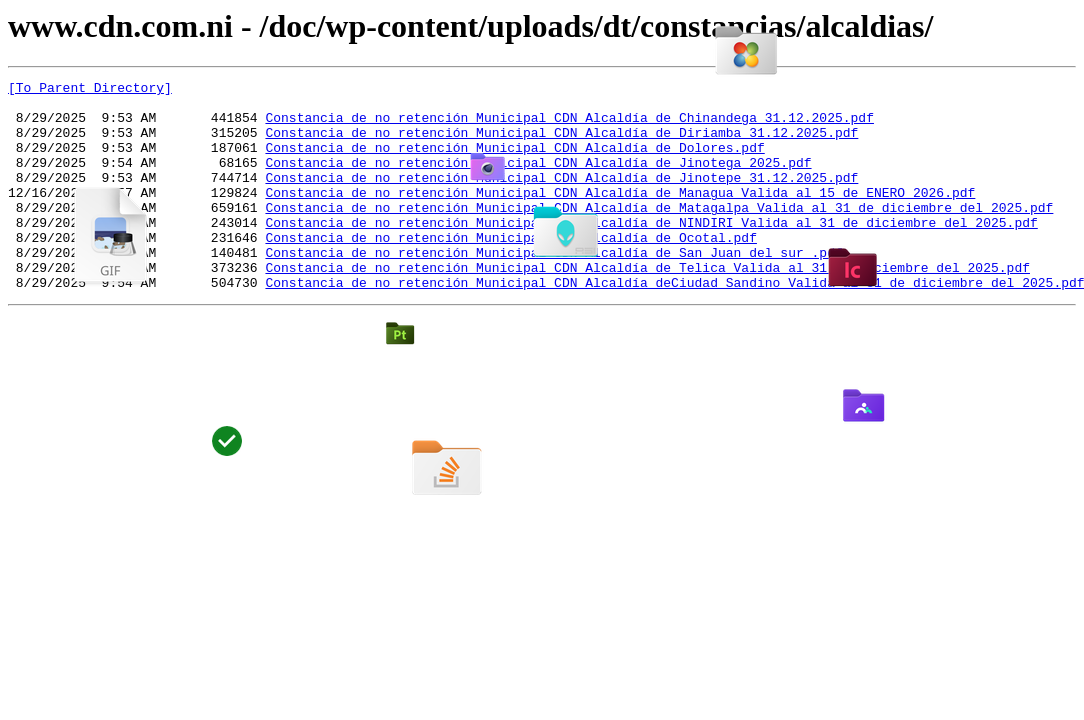 The image size is (1084, 720). Describe the element at coordinates (446, 469) in the screenshot. I see `open folder containing stack overflow resources` at that location.